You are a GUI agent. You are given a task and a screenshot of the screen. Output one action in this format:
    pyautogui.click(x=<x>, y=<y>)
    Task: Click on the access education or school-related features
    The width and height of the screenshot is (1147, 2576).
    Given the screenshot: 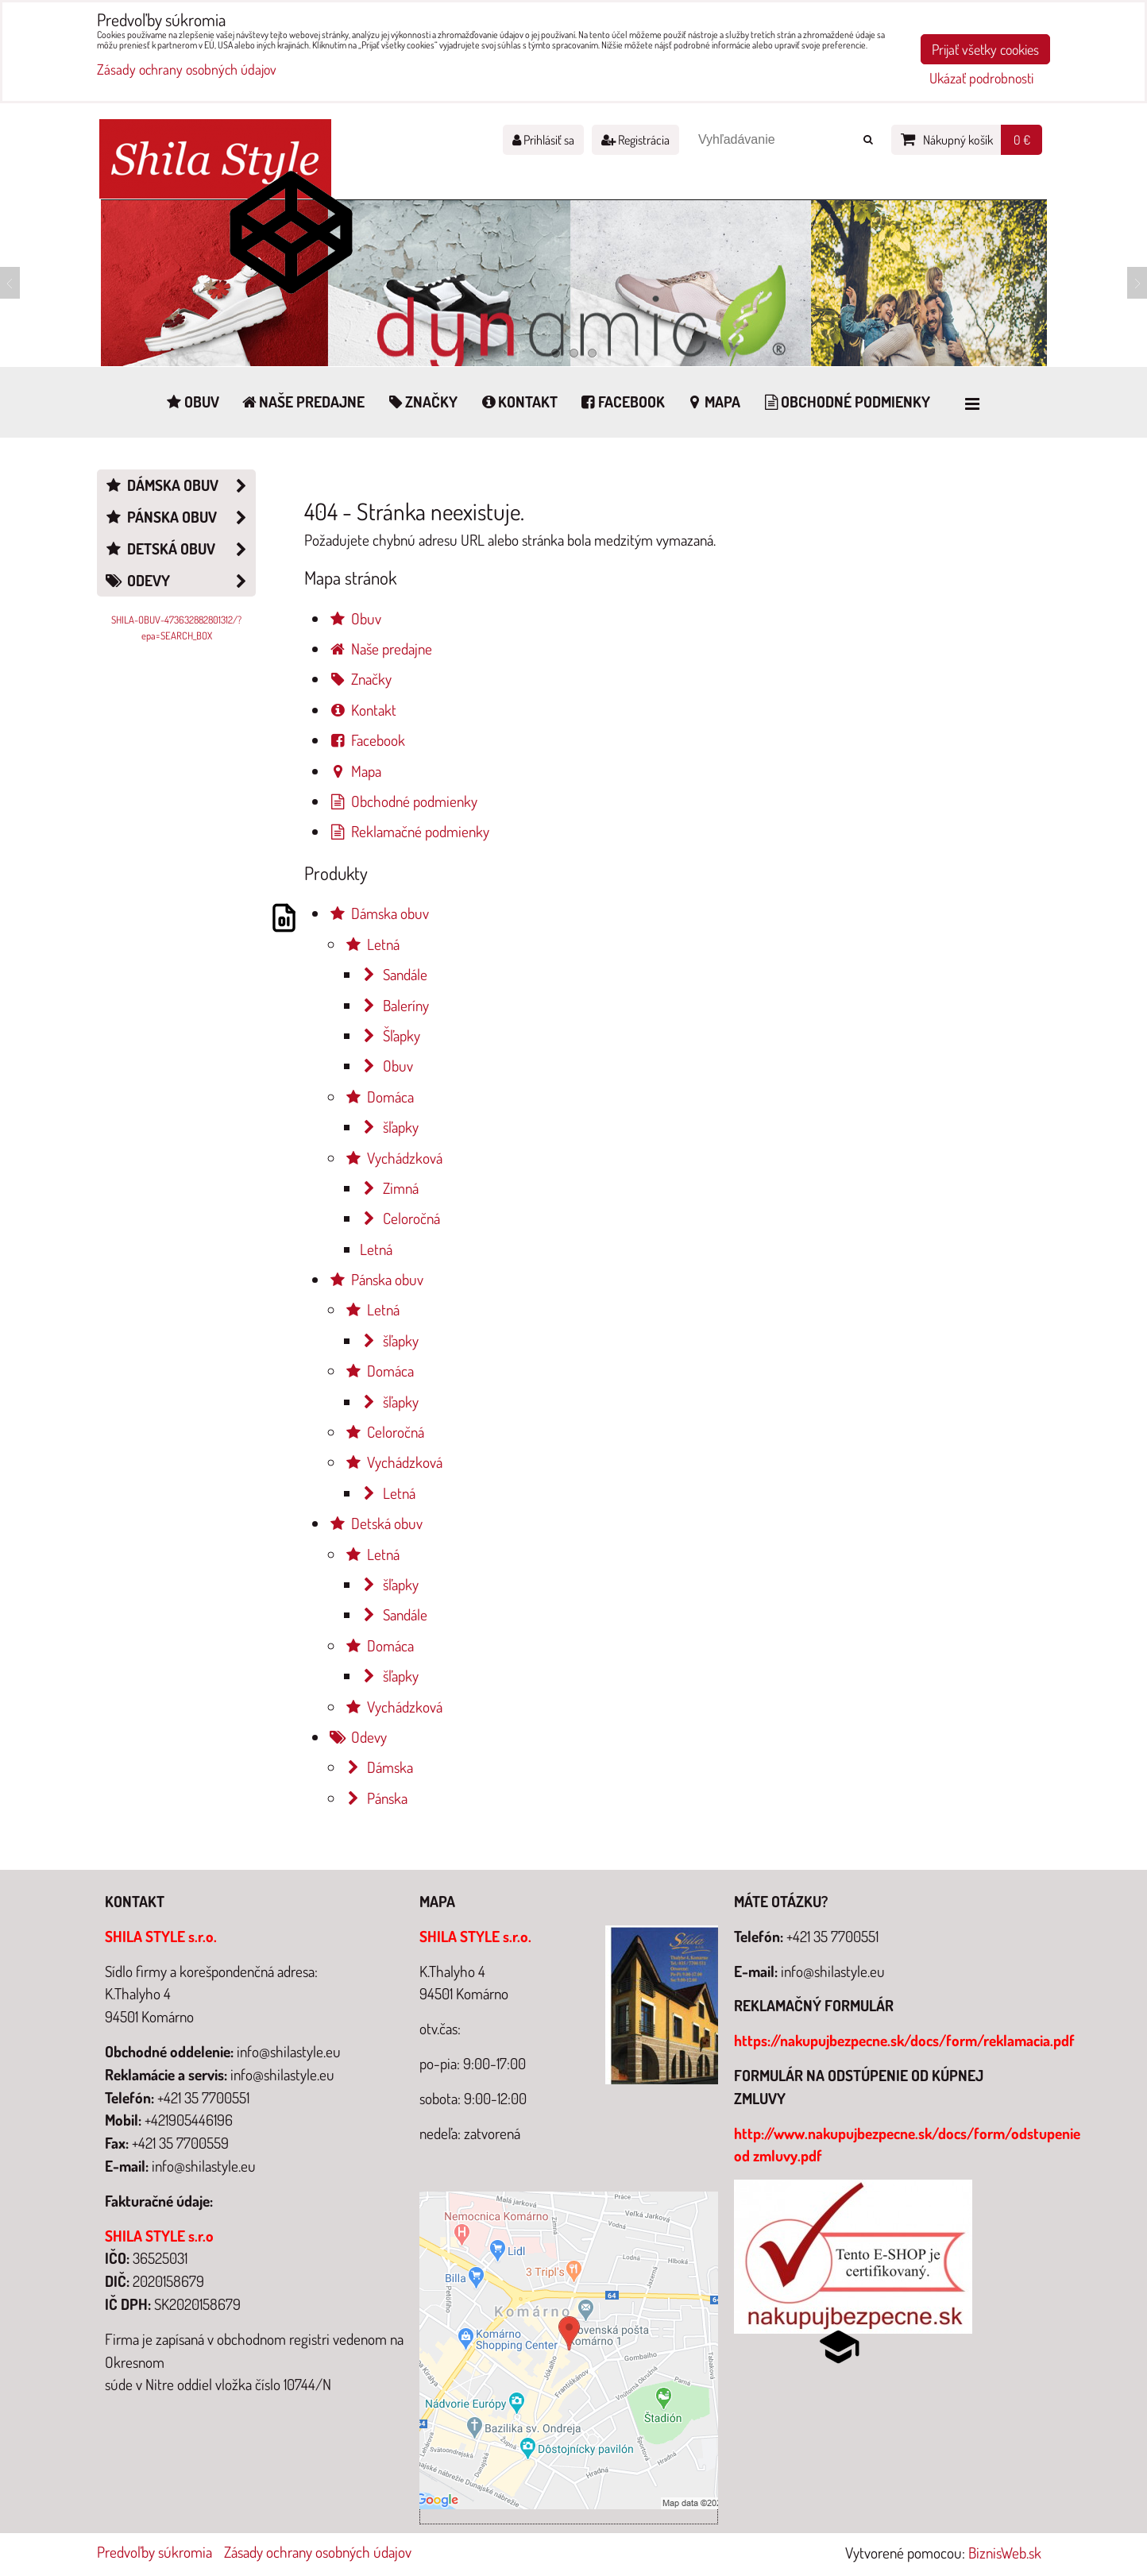 What is the action you would take?
    pyautogui.click(x=838, y=2346)
    